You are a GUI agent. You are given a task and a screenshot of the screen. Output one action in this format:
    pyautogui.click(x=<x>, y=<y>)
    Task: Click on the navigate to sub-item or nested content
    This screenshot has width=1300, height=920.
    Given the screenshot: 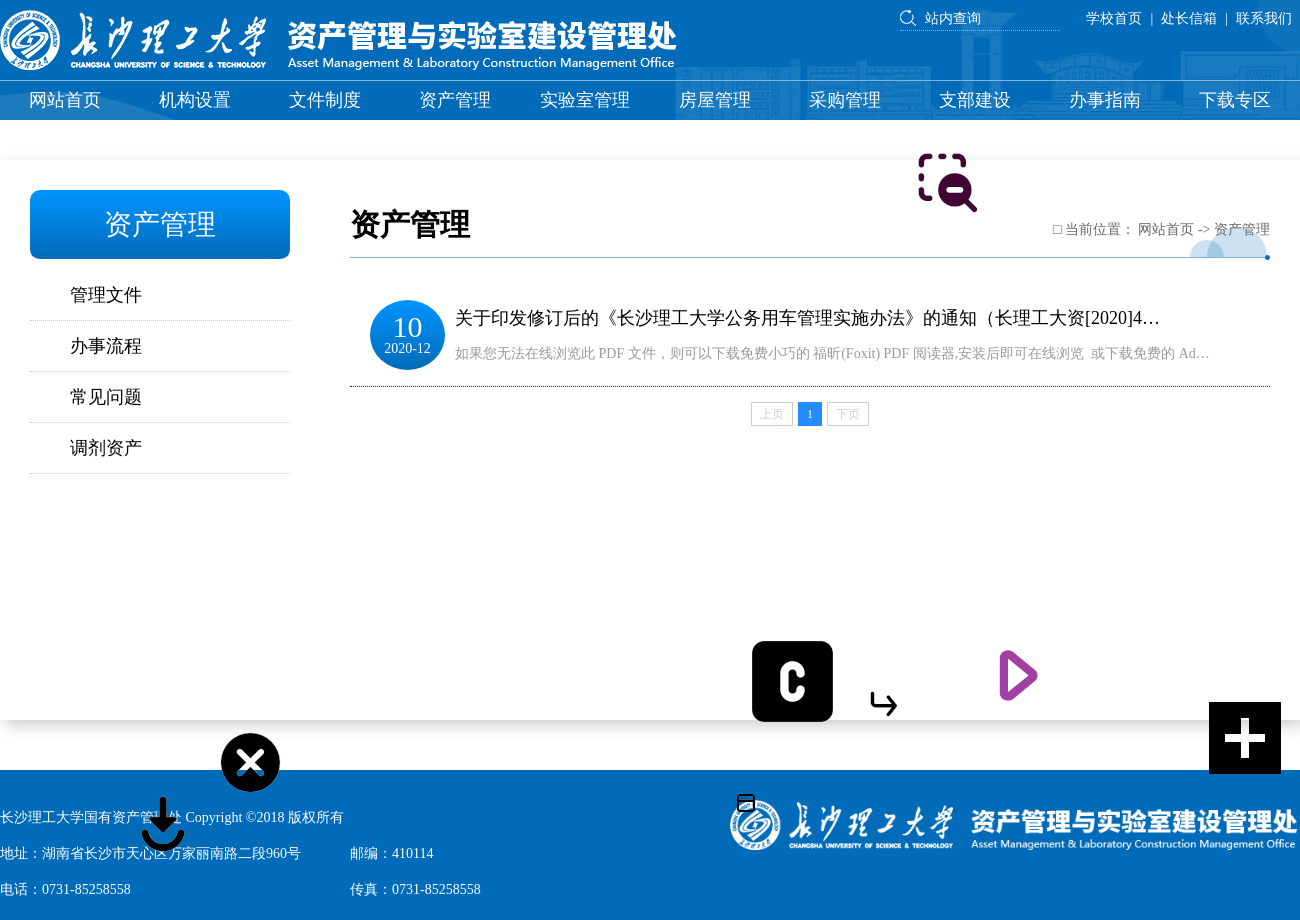 What is the action you would take?
    pyautogui.click(x=883, y=704)
    